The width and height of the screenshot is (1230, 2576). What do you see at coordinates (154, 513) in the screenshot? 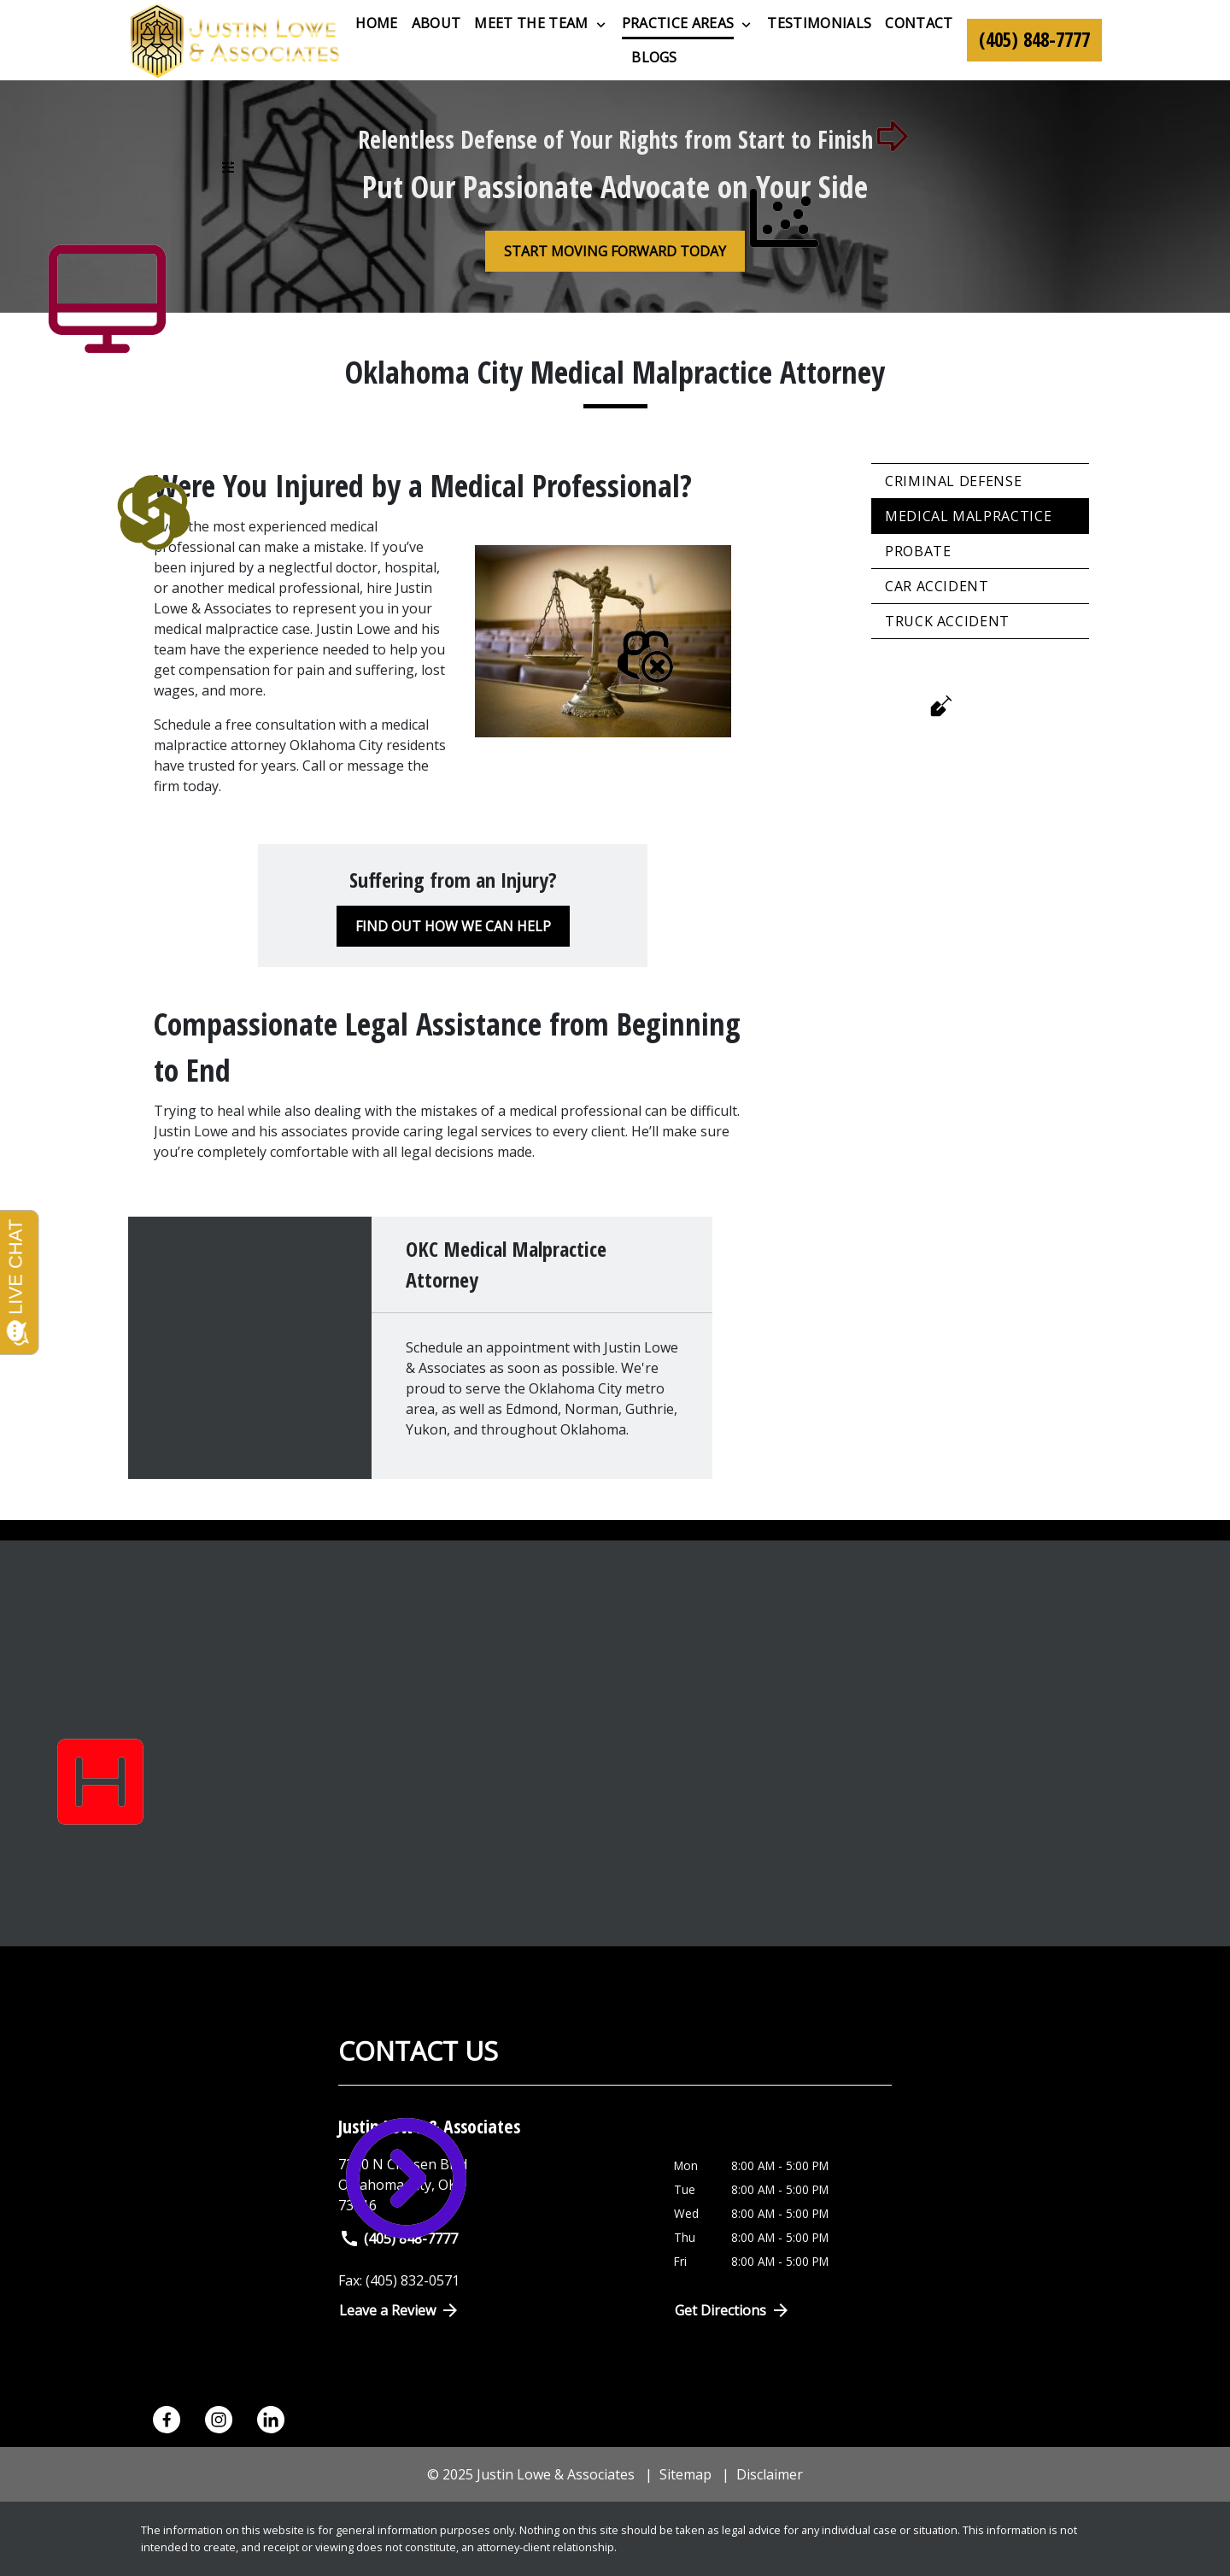
I see `open OpenAI or ChatGPT app` at bounding box center [154, 513].